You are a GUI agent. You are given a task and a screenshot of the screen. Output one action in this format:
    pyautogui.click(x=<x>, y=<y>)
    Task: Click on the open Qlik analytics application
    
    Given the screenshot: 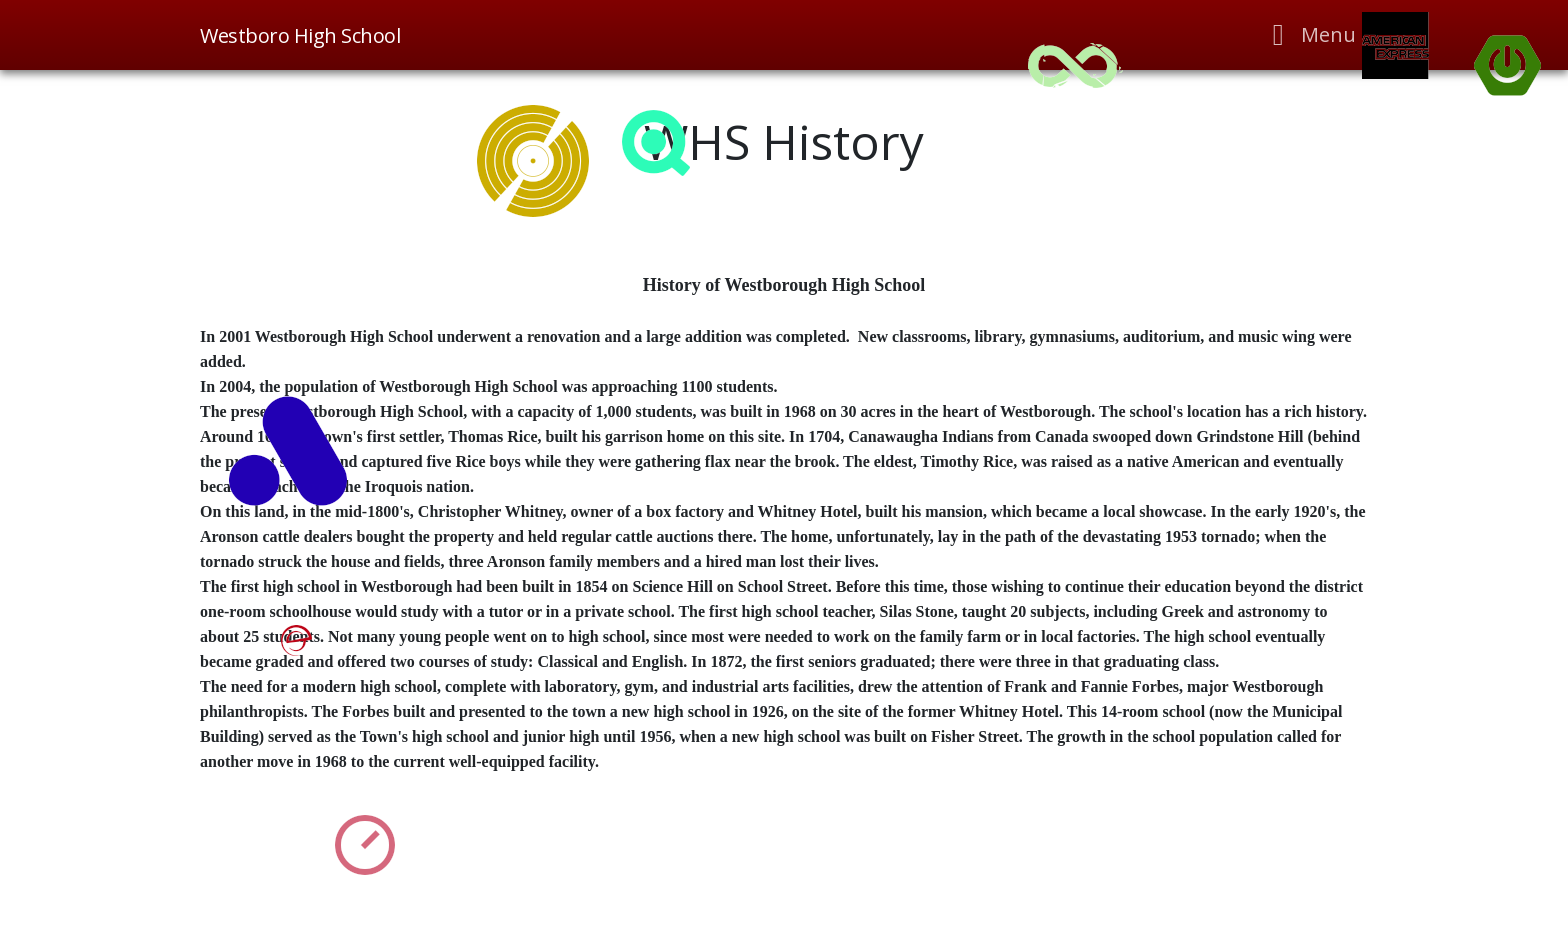 What is the action you would take?
    pyautogui.click(x=656, y=143)
    